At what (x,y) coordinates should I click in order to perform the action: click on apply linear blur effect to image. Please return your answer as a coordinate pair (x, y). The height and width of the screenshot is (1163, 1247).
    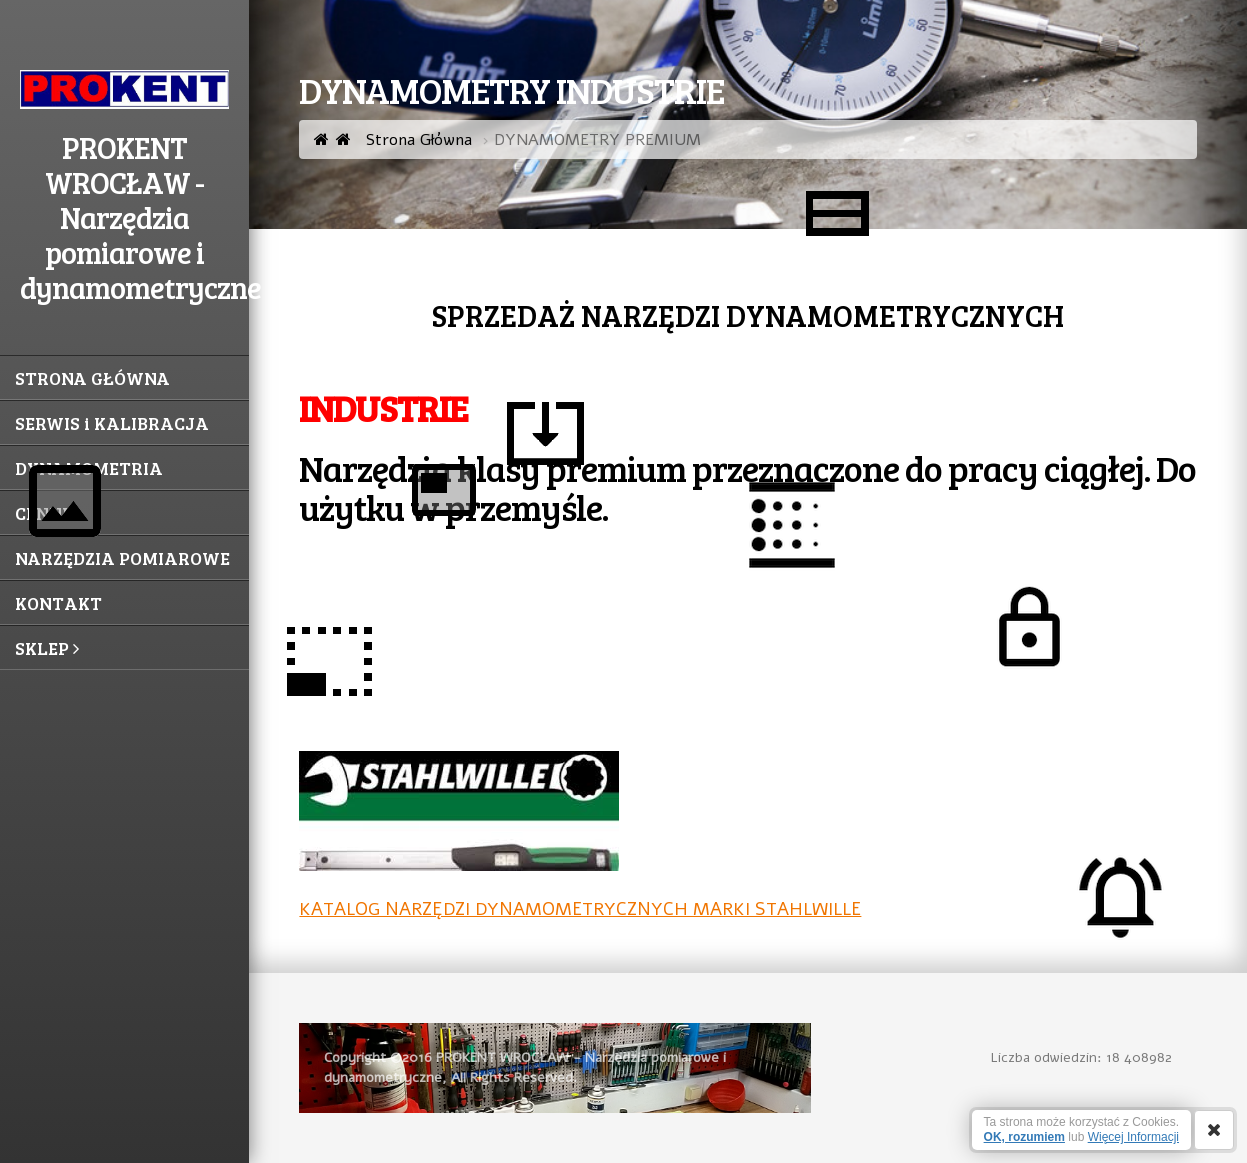
    Looking at the image, I should click on (792, 525).